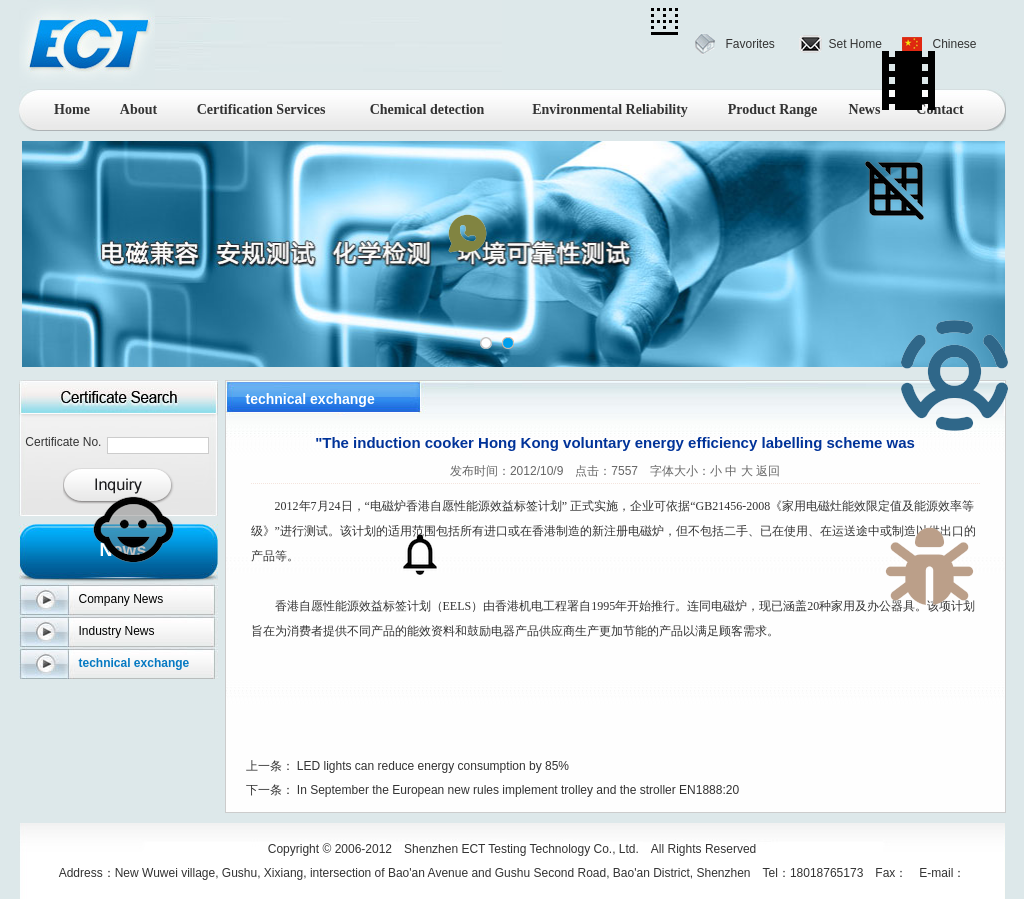  Describe the element at coordinates (908, 80) in the screenshot. I see `browse local movies or theaters nearby` at that location.